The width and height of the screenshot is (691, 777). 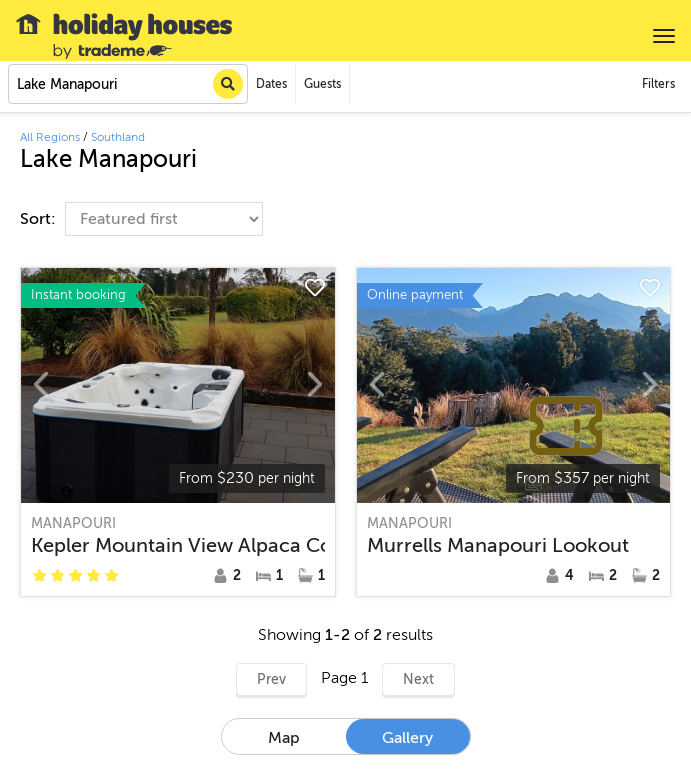 I want to click on view your tickets or passes, so click(x=566, y=426).